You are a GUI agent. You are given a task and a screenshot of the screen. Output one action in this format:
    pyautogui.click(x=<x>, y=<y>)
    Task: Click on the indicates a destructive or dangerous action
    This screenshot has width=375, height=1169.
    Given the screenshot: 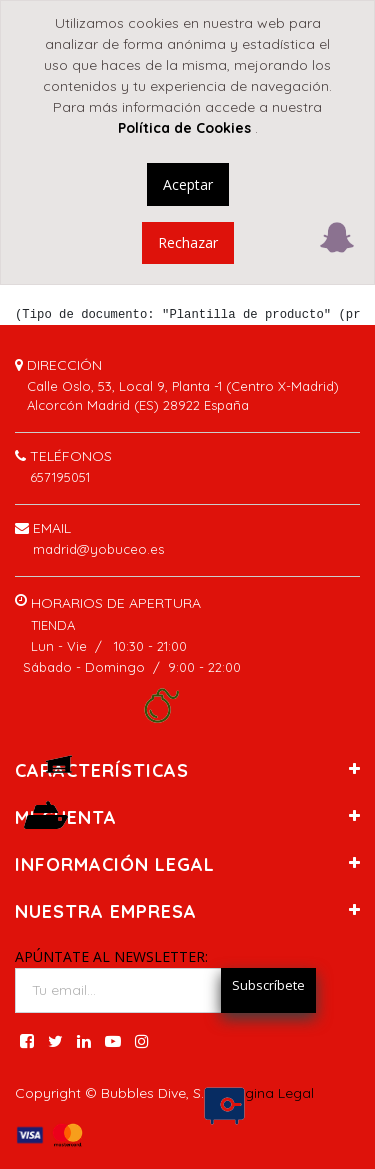 What is the action you would take?
    pyautogui.click(x=160, y=705)
    